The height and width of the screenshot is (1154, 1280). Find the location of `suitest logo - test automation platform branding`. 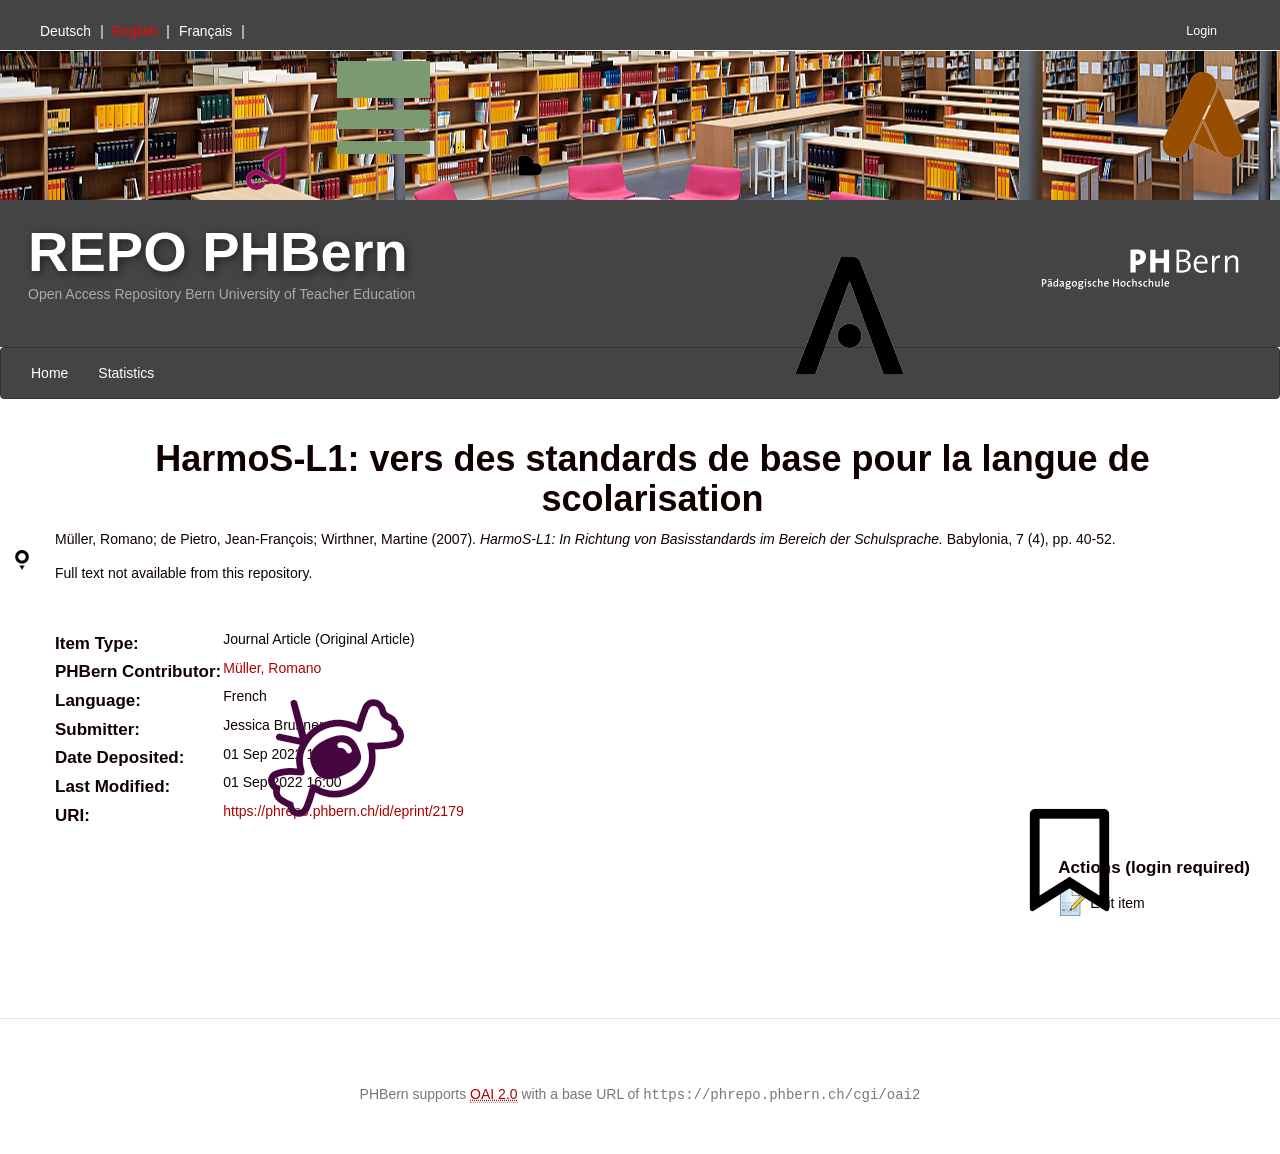

suitest logo - test automation platform branding is located at coordinates (336, 758).